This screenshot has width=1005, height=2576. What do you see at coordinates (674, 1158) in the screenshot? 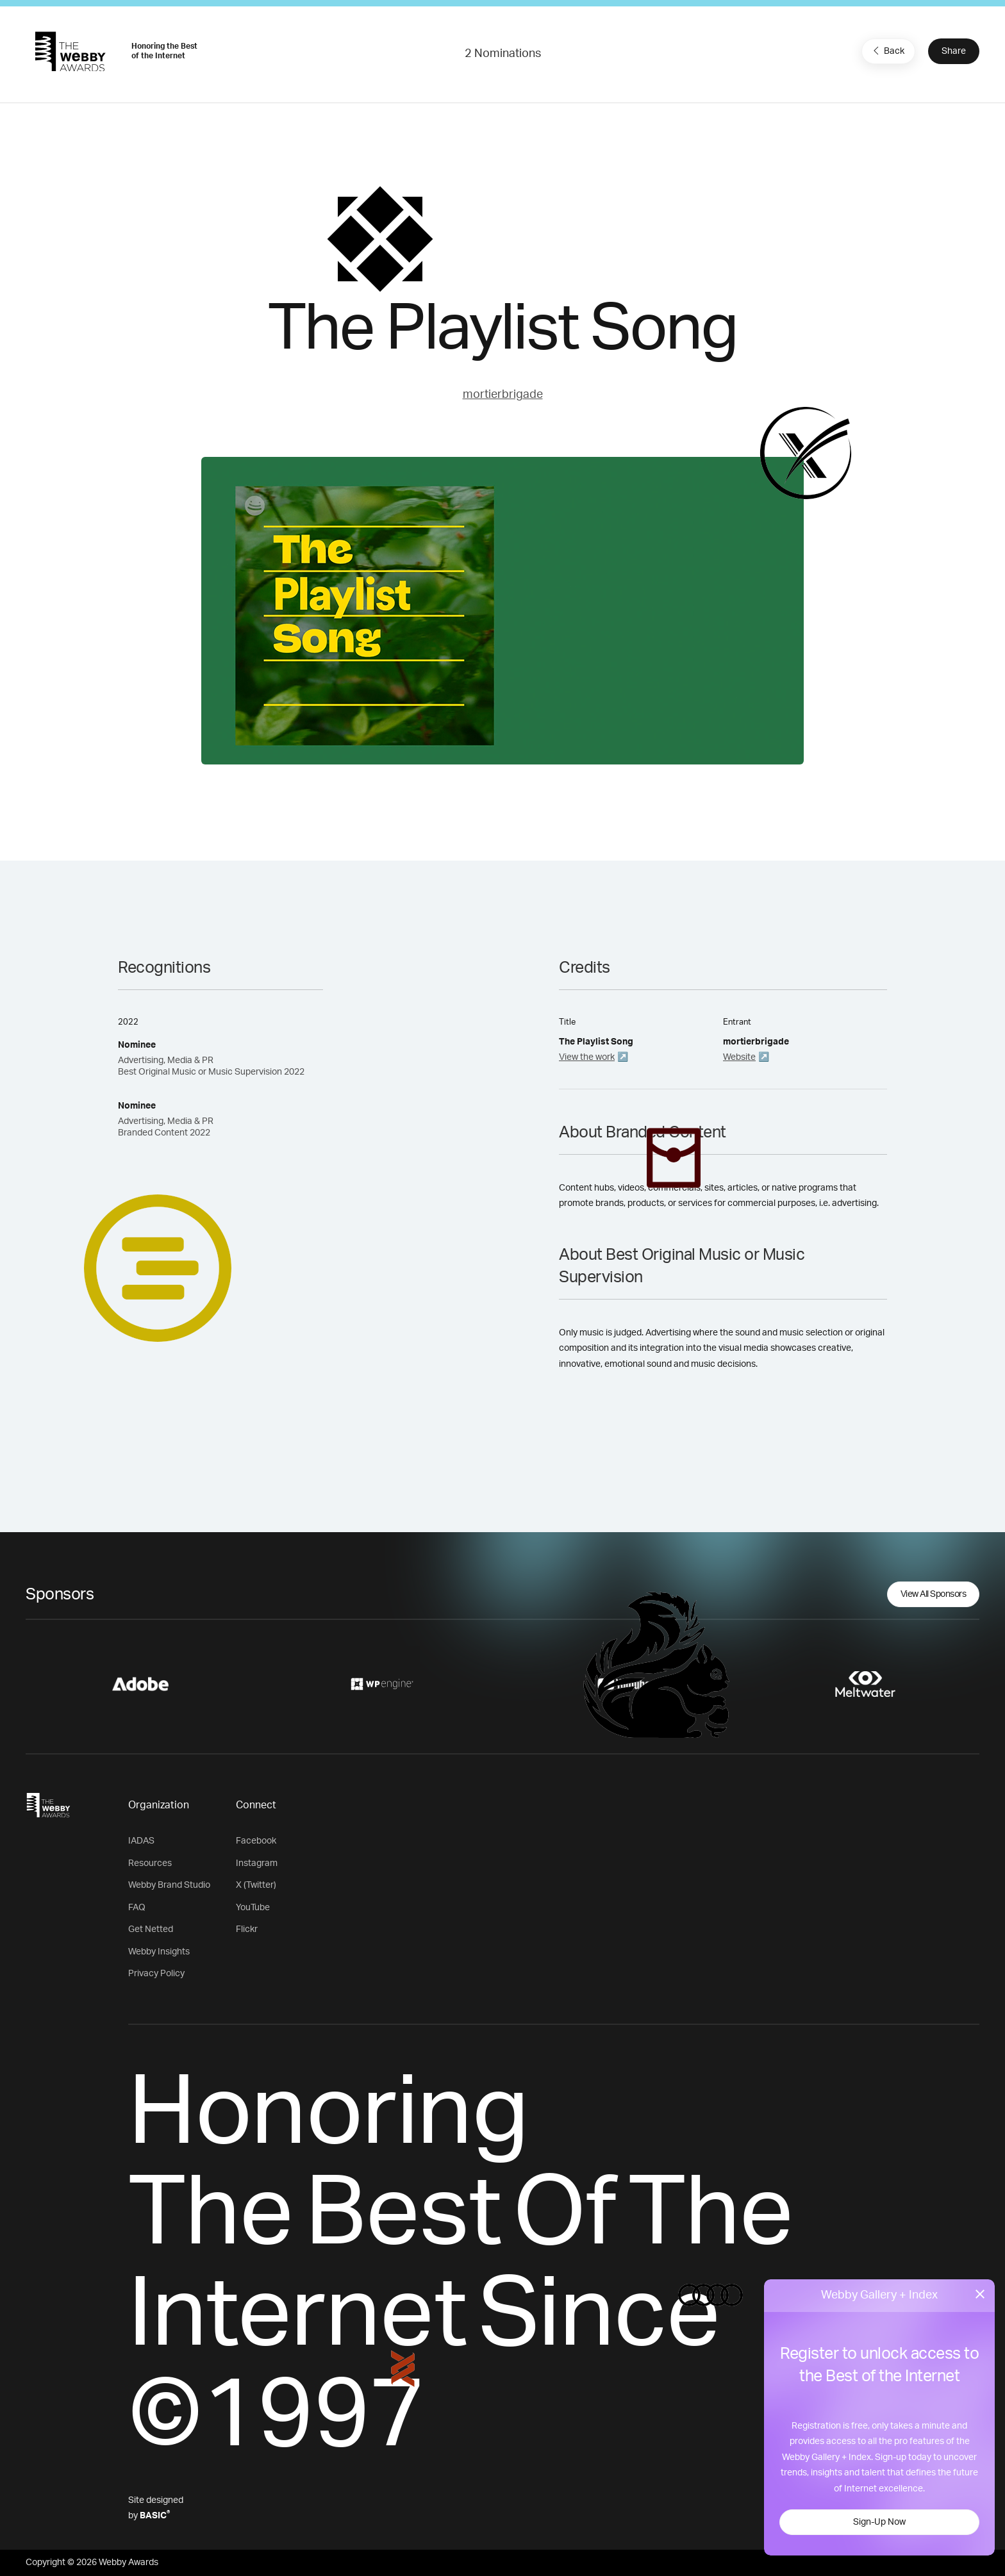
I see `send or receive a red packet (hongbao)` at bounding box center [674, 1158].